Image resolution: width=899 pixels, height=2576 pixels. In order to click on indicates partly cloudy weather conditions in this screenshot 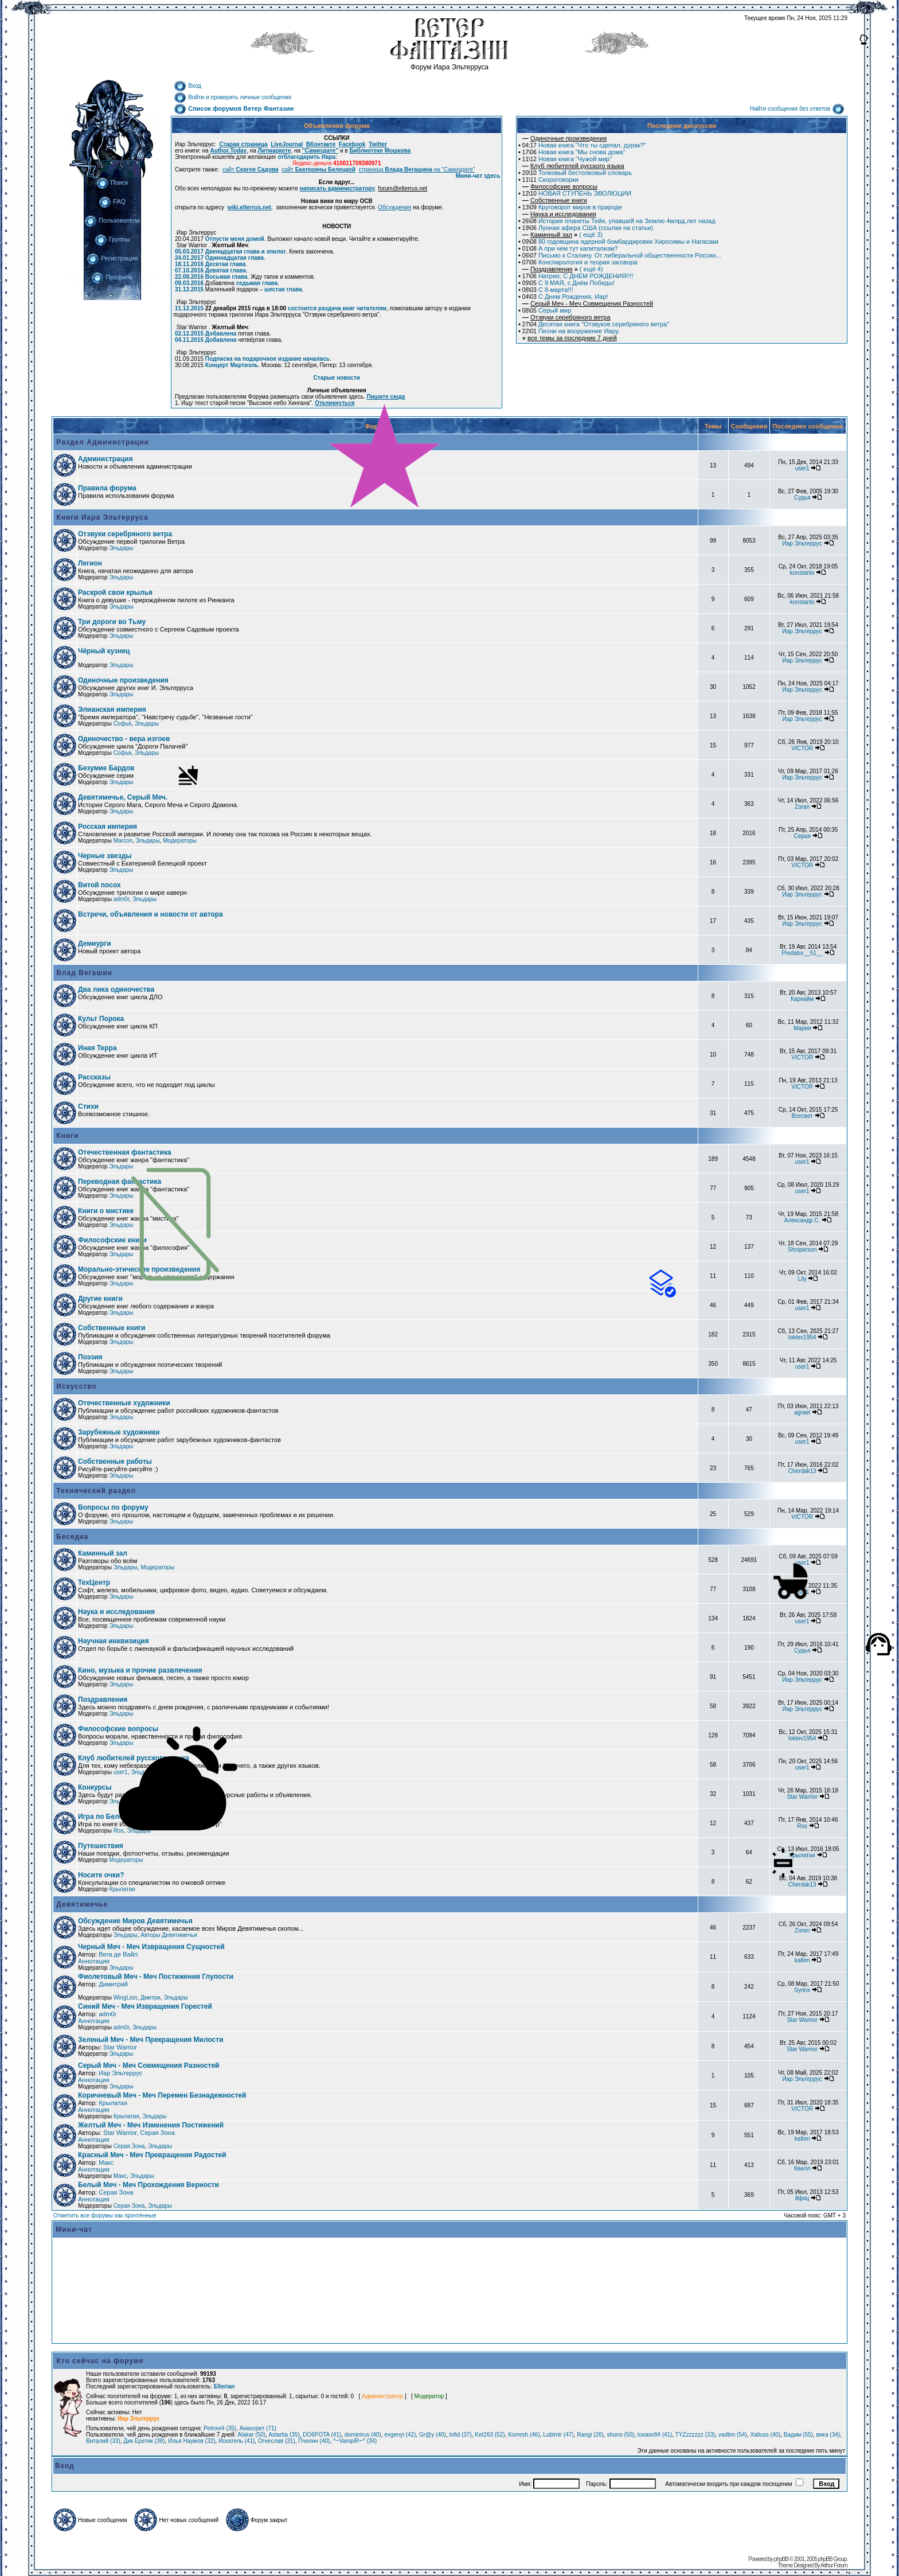, I will do `click(178, 1778)`.